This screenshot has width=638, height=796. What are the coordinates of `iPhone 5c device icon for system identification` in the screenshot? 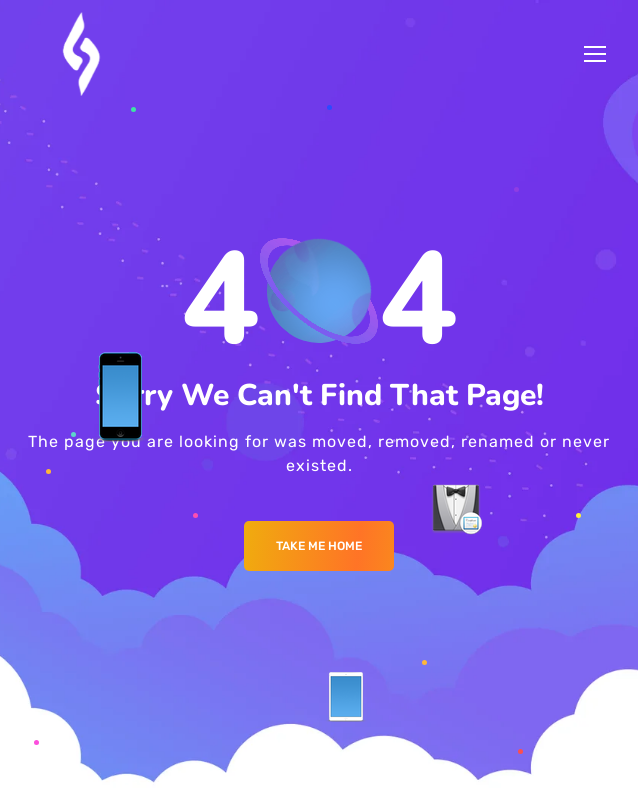 It's located at (120, 397).